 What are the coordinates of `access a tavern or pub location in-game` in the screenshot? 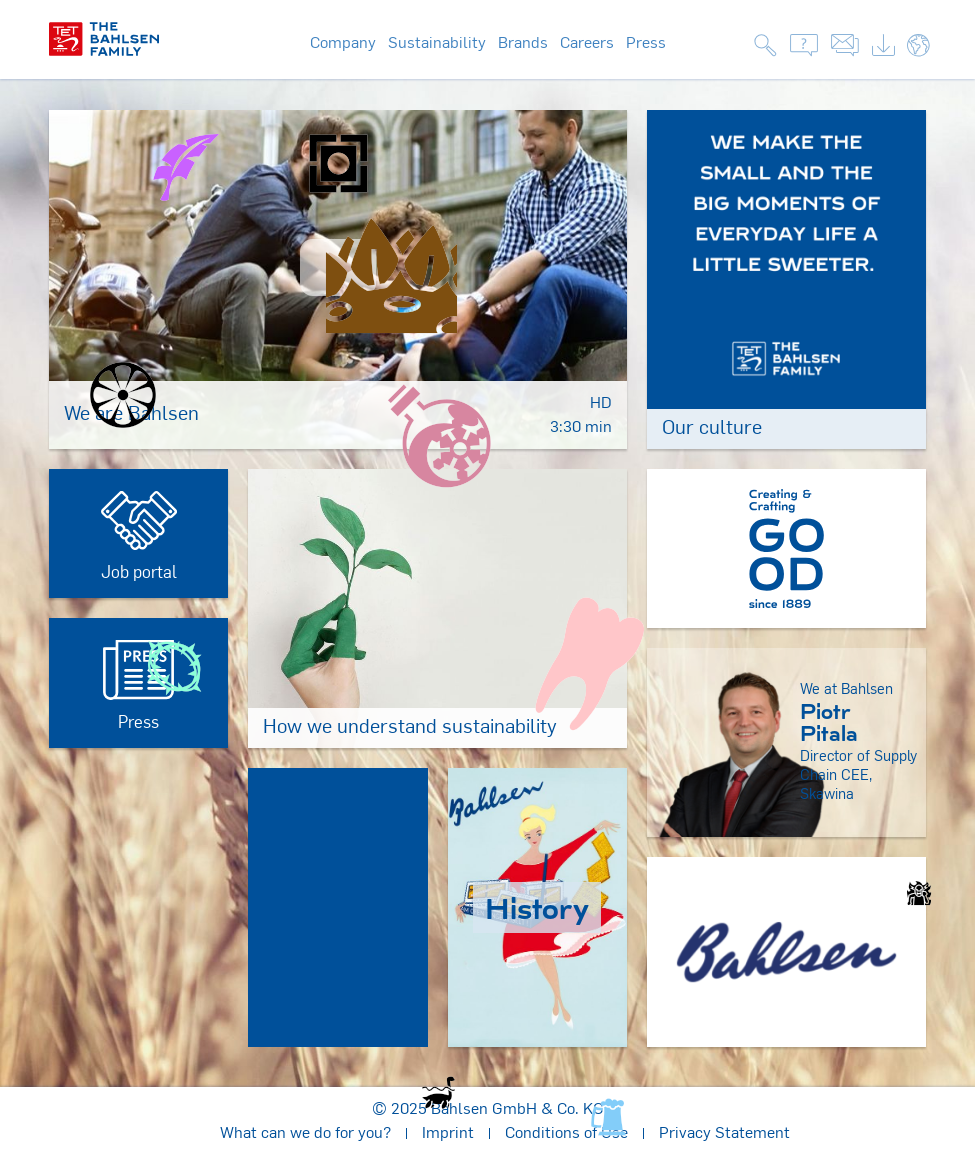 It's located at (609, 1117).